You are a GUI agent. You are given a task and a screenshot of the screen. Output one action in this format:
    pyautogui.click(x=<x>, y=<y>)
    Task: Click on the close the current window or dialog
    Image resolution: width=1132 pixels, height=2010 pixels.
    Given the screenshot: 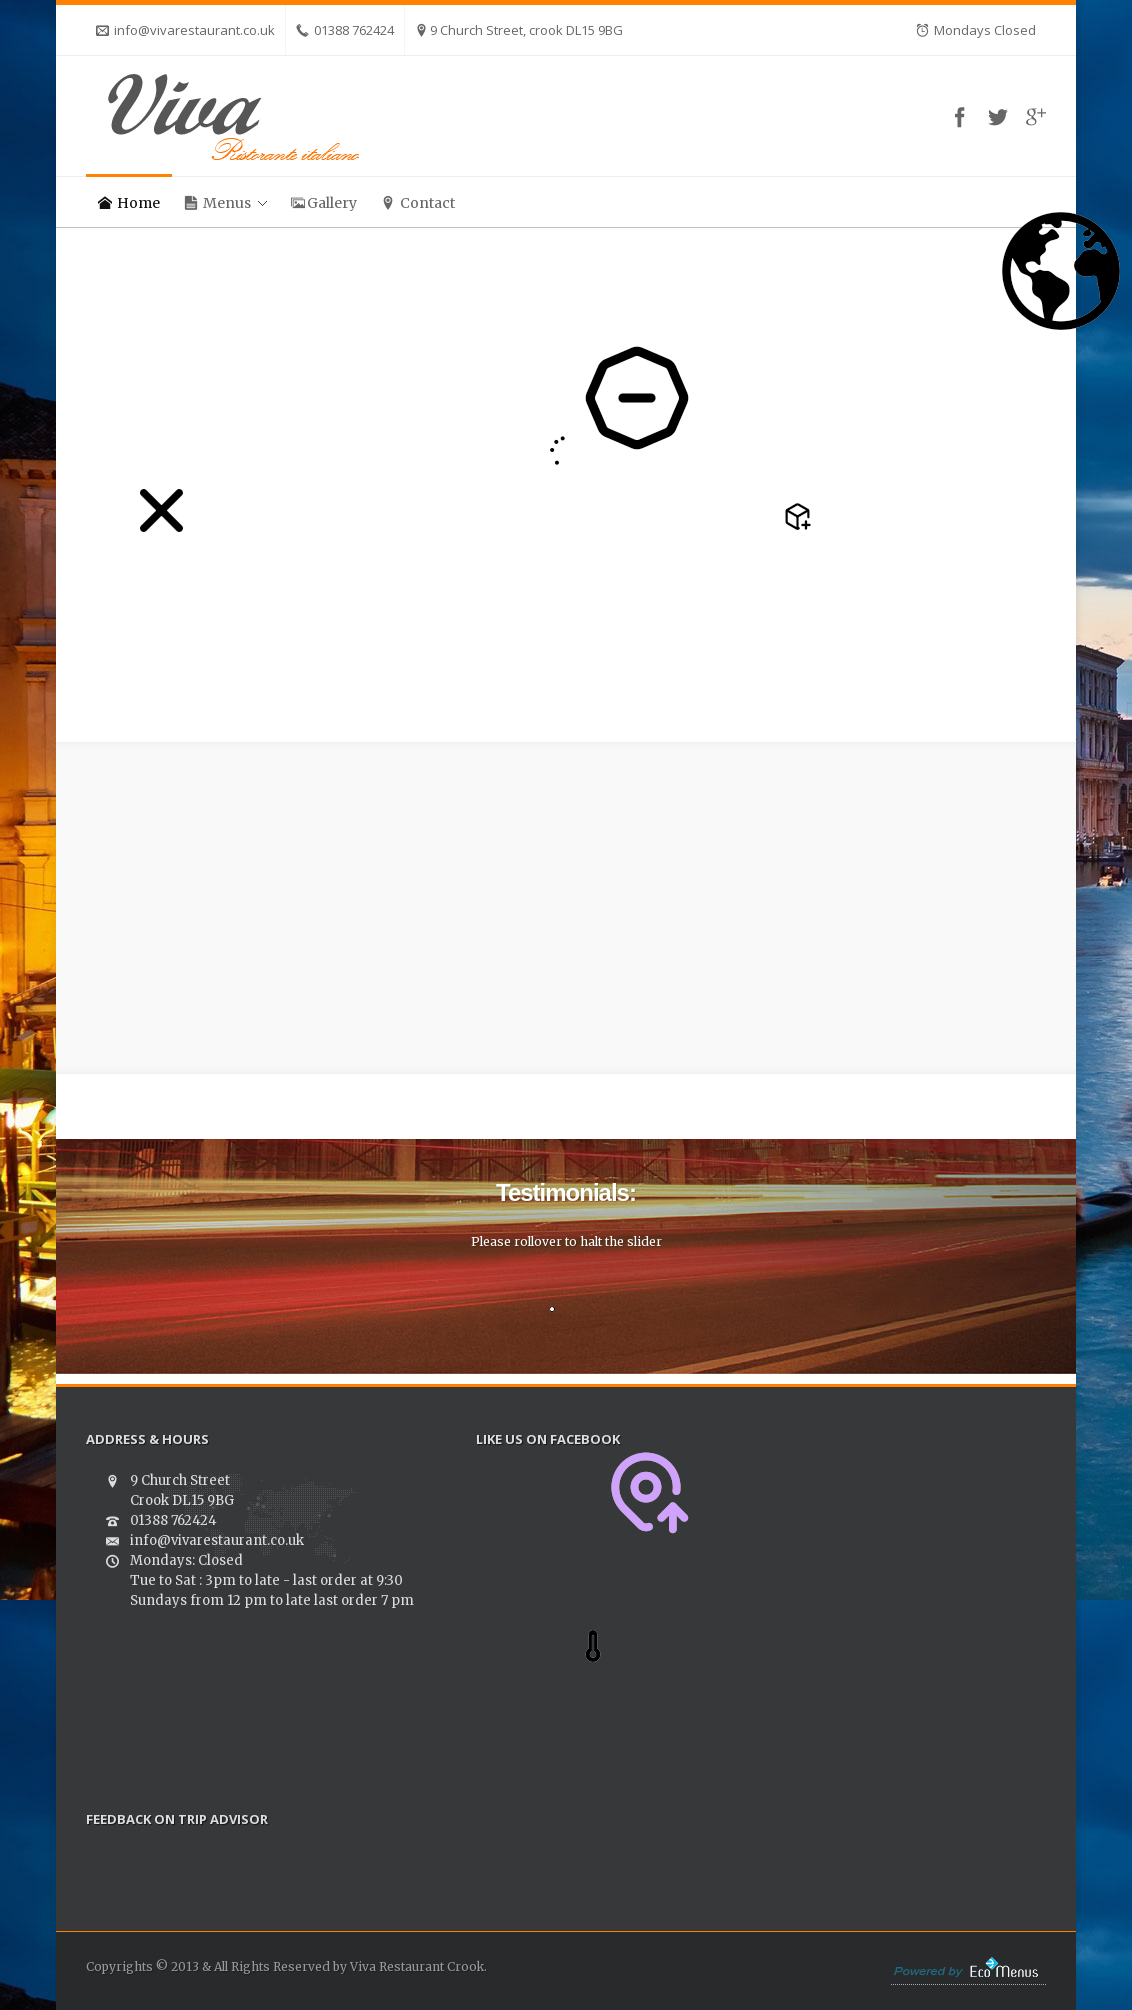 What is the action you would take?
    pyautogui.click(x=161, y=510)
    